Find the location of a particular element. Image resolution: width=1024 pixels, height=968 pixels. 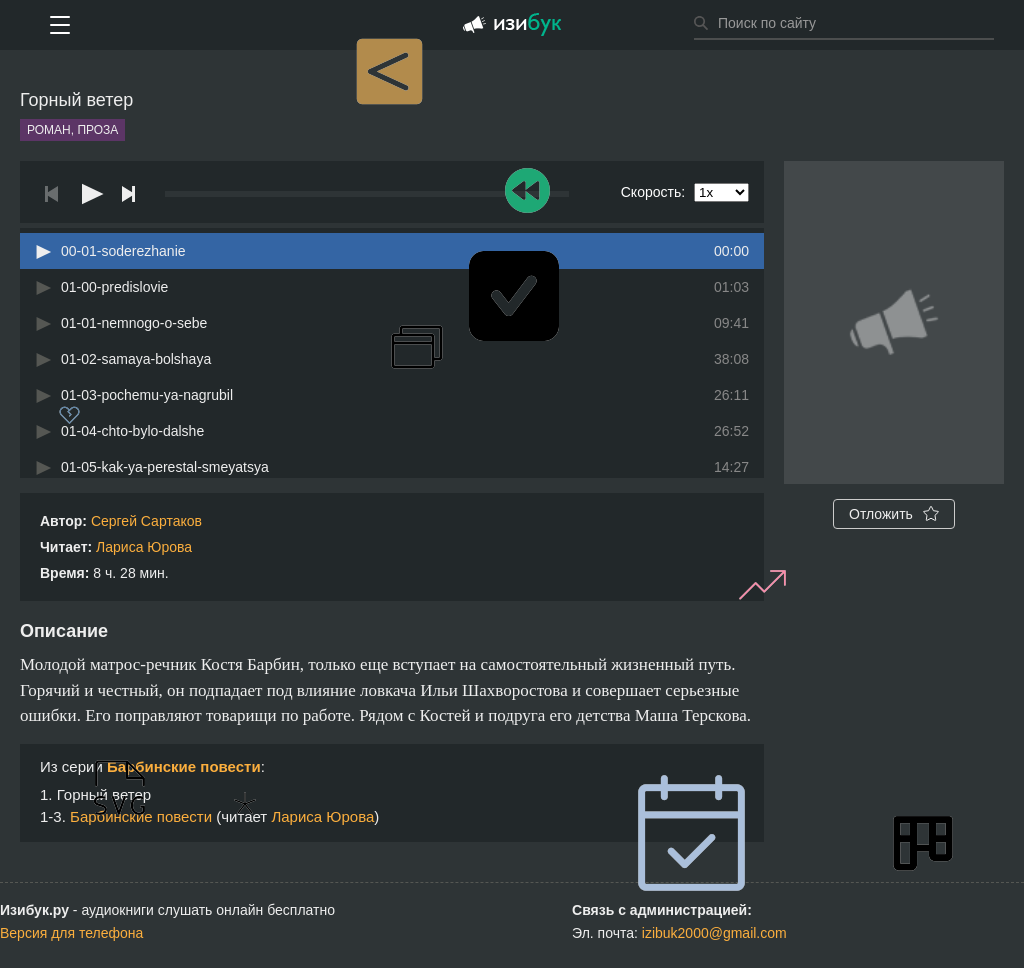

indicates a required field in a form is located at coordinates (245, 804).